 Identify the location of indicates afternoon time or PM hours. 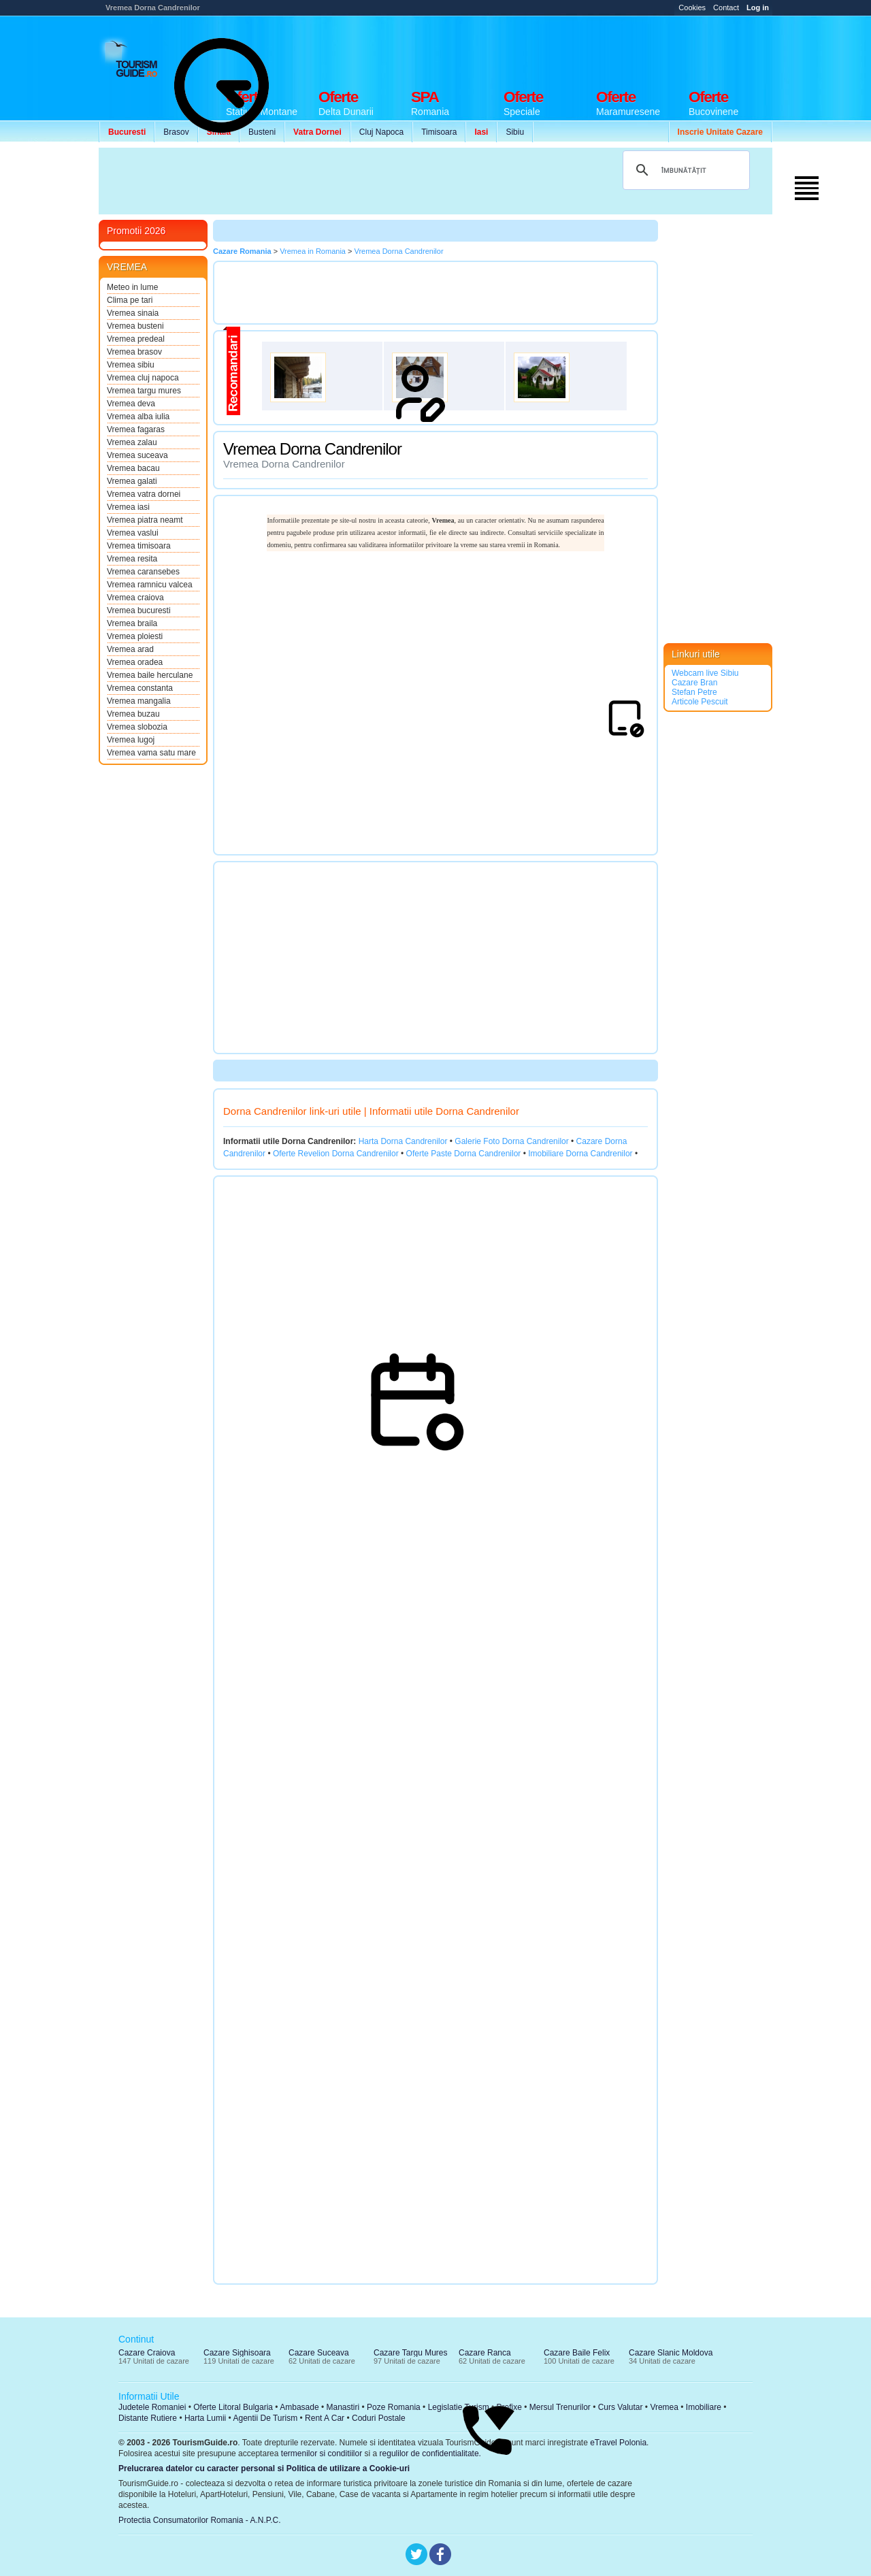
(221, 85).